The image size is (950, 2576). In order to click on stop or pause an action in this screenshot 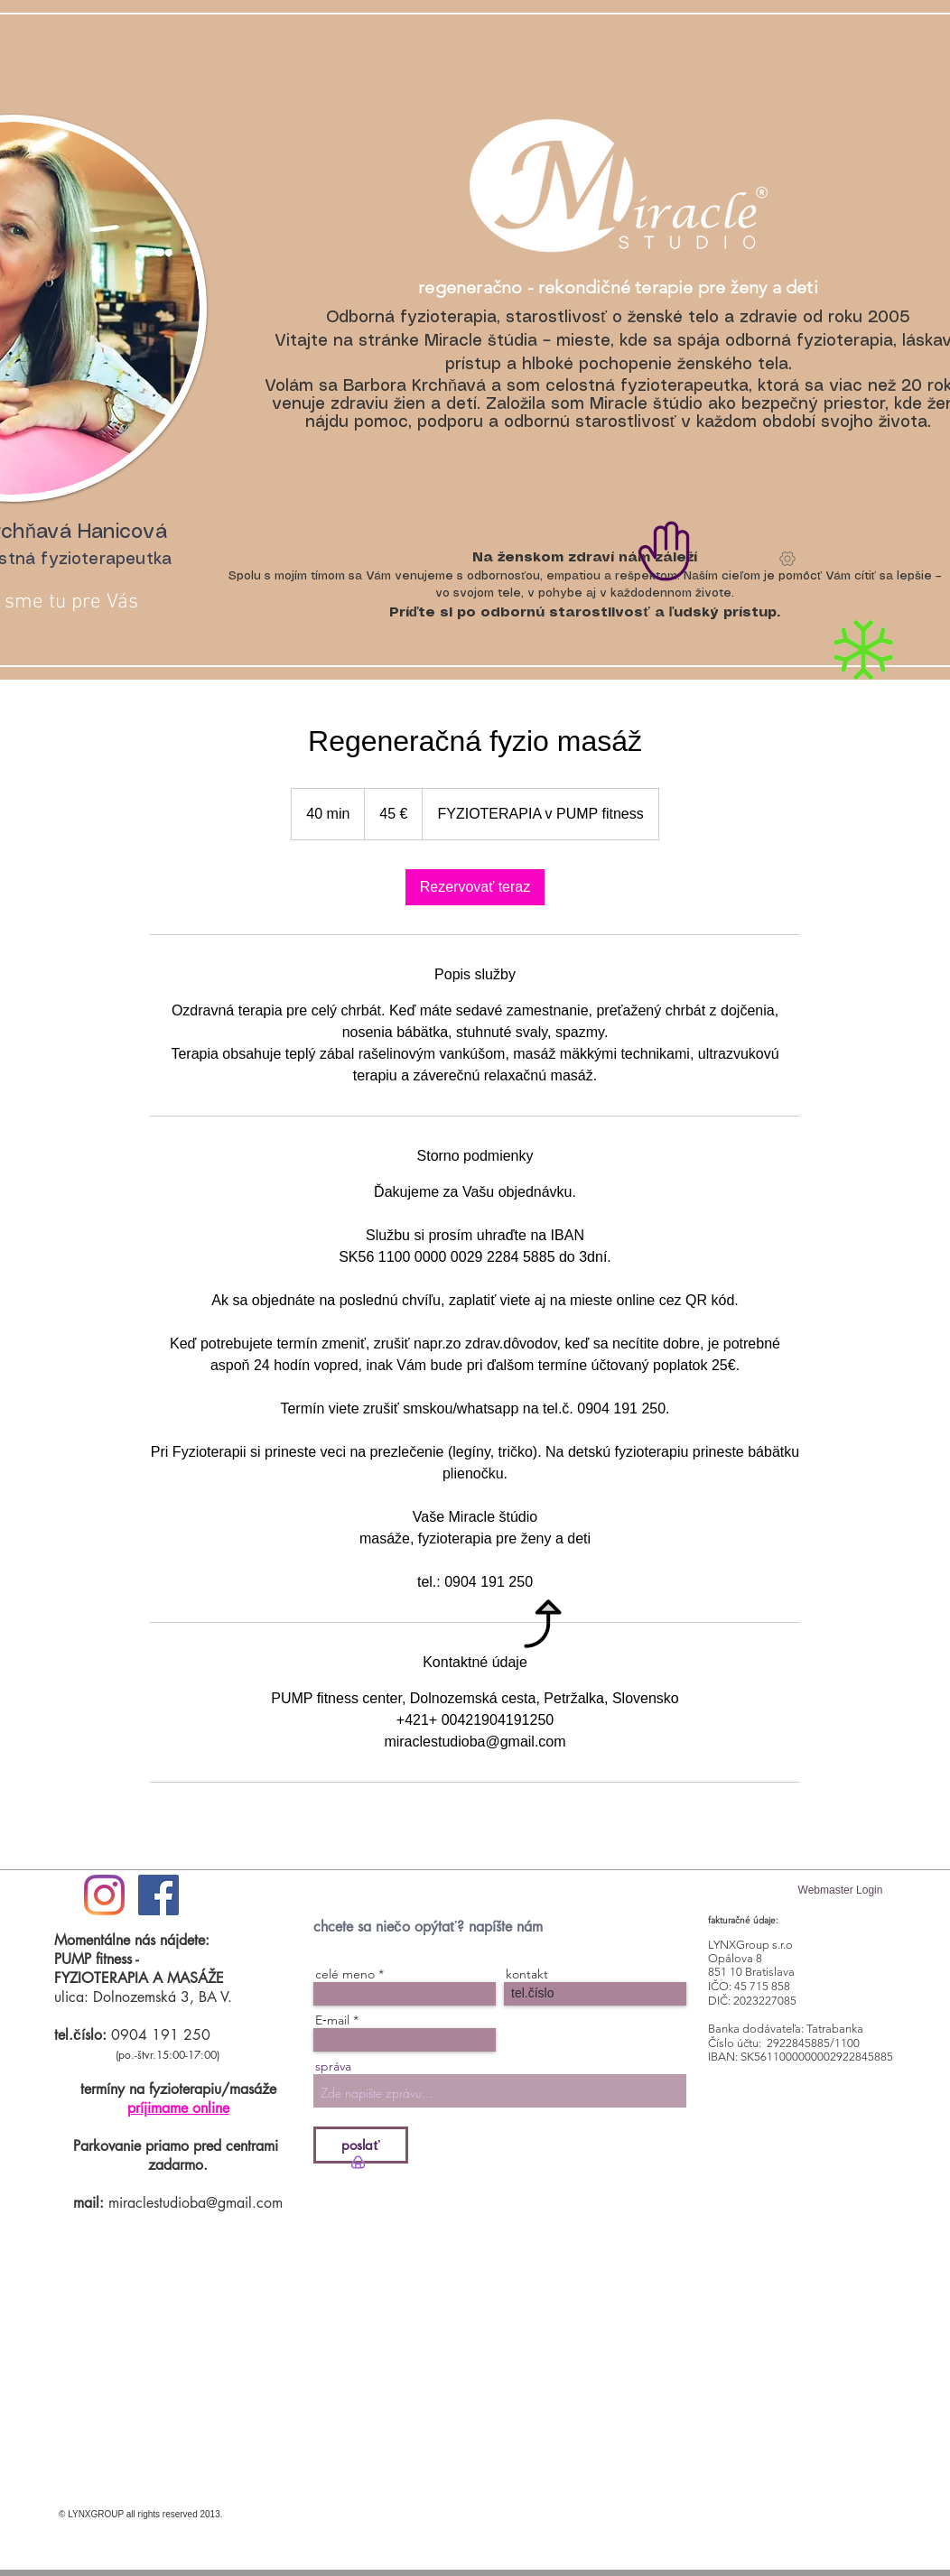, I will do `click(666, 551)`.